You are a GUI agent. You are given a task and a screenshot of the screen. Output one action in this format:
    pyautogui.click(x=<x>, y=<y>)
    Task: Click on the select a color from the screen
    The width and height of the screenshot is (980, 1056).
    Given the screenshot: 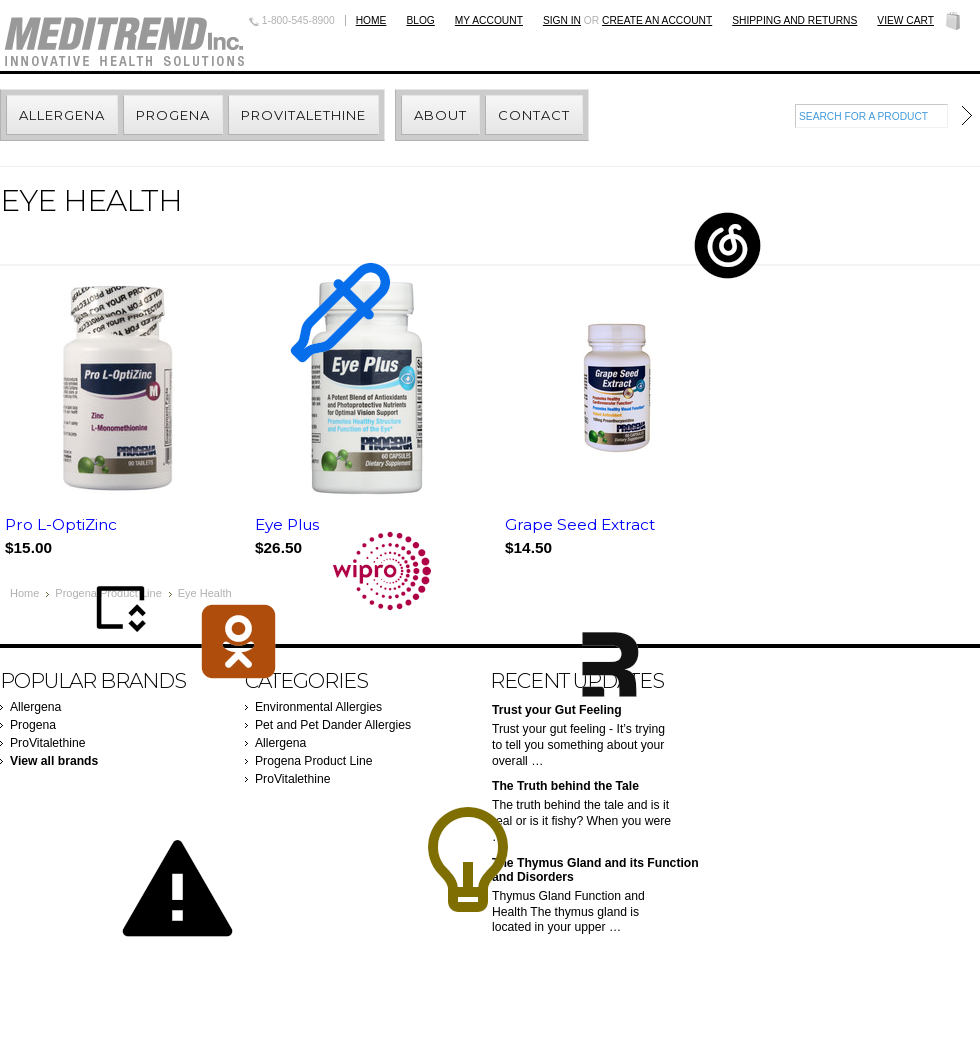 What is the action you would take?
    pyautogui.click(x=340, y=313)
    